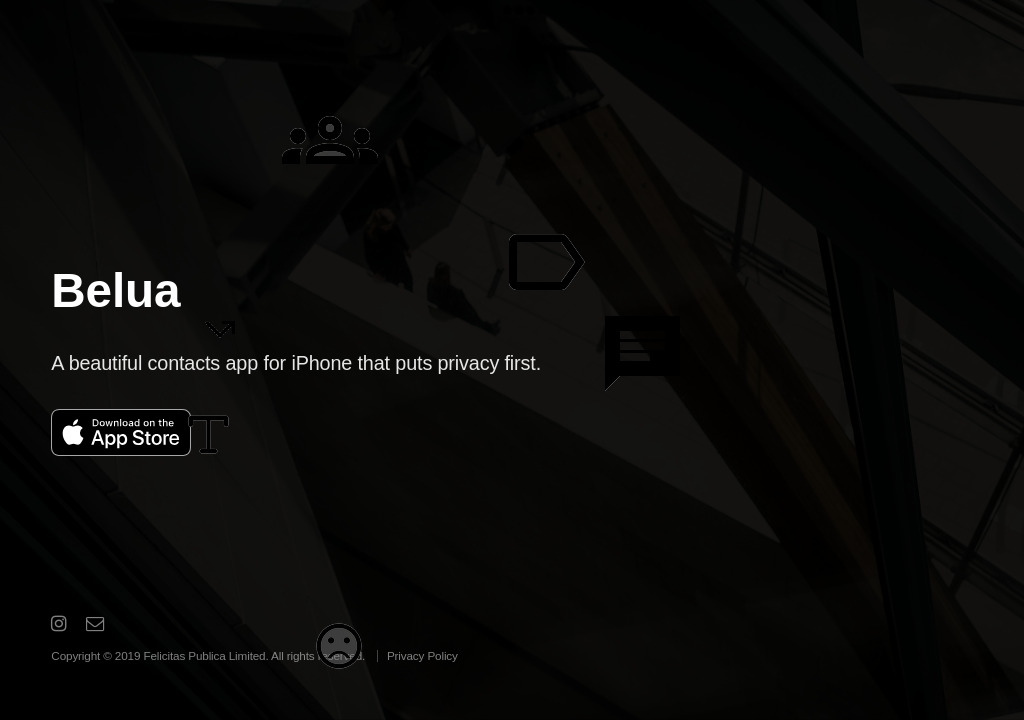  Describe the element at coordinates (208, 433) in the screenshot. I see `insert or edit text` at that location.